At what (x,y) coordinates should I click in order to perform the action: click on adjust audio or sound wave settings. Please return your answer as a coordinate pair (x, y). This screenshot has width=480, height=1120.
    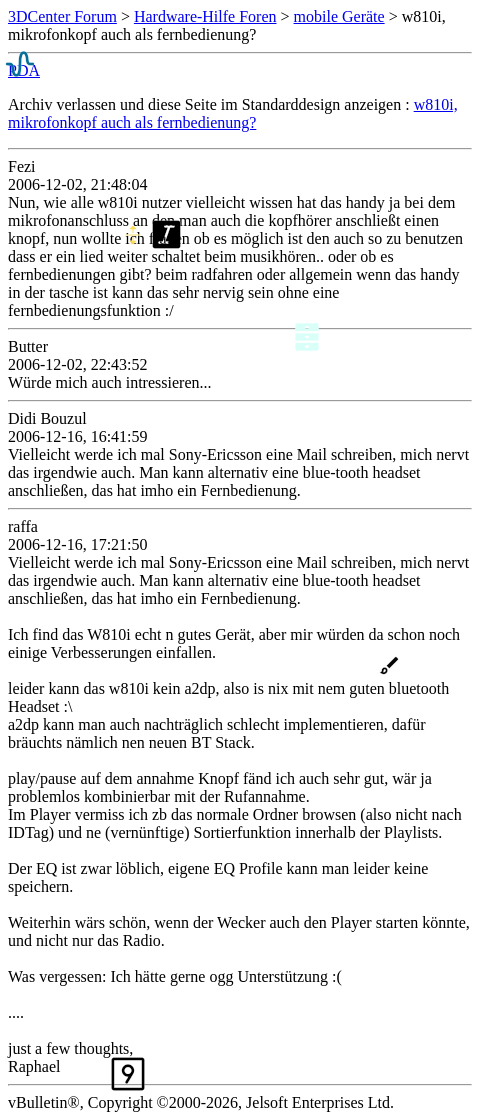
    Looking at the image, I should click on (20, 64).